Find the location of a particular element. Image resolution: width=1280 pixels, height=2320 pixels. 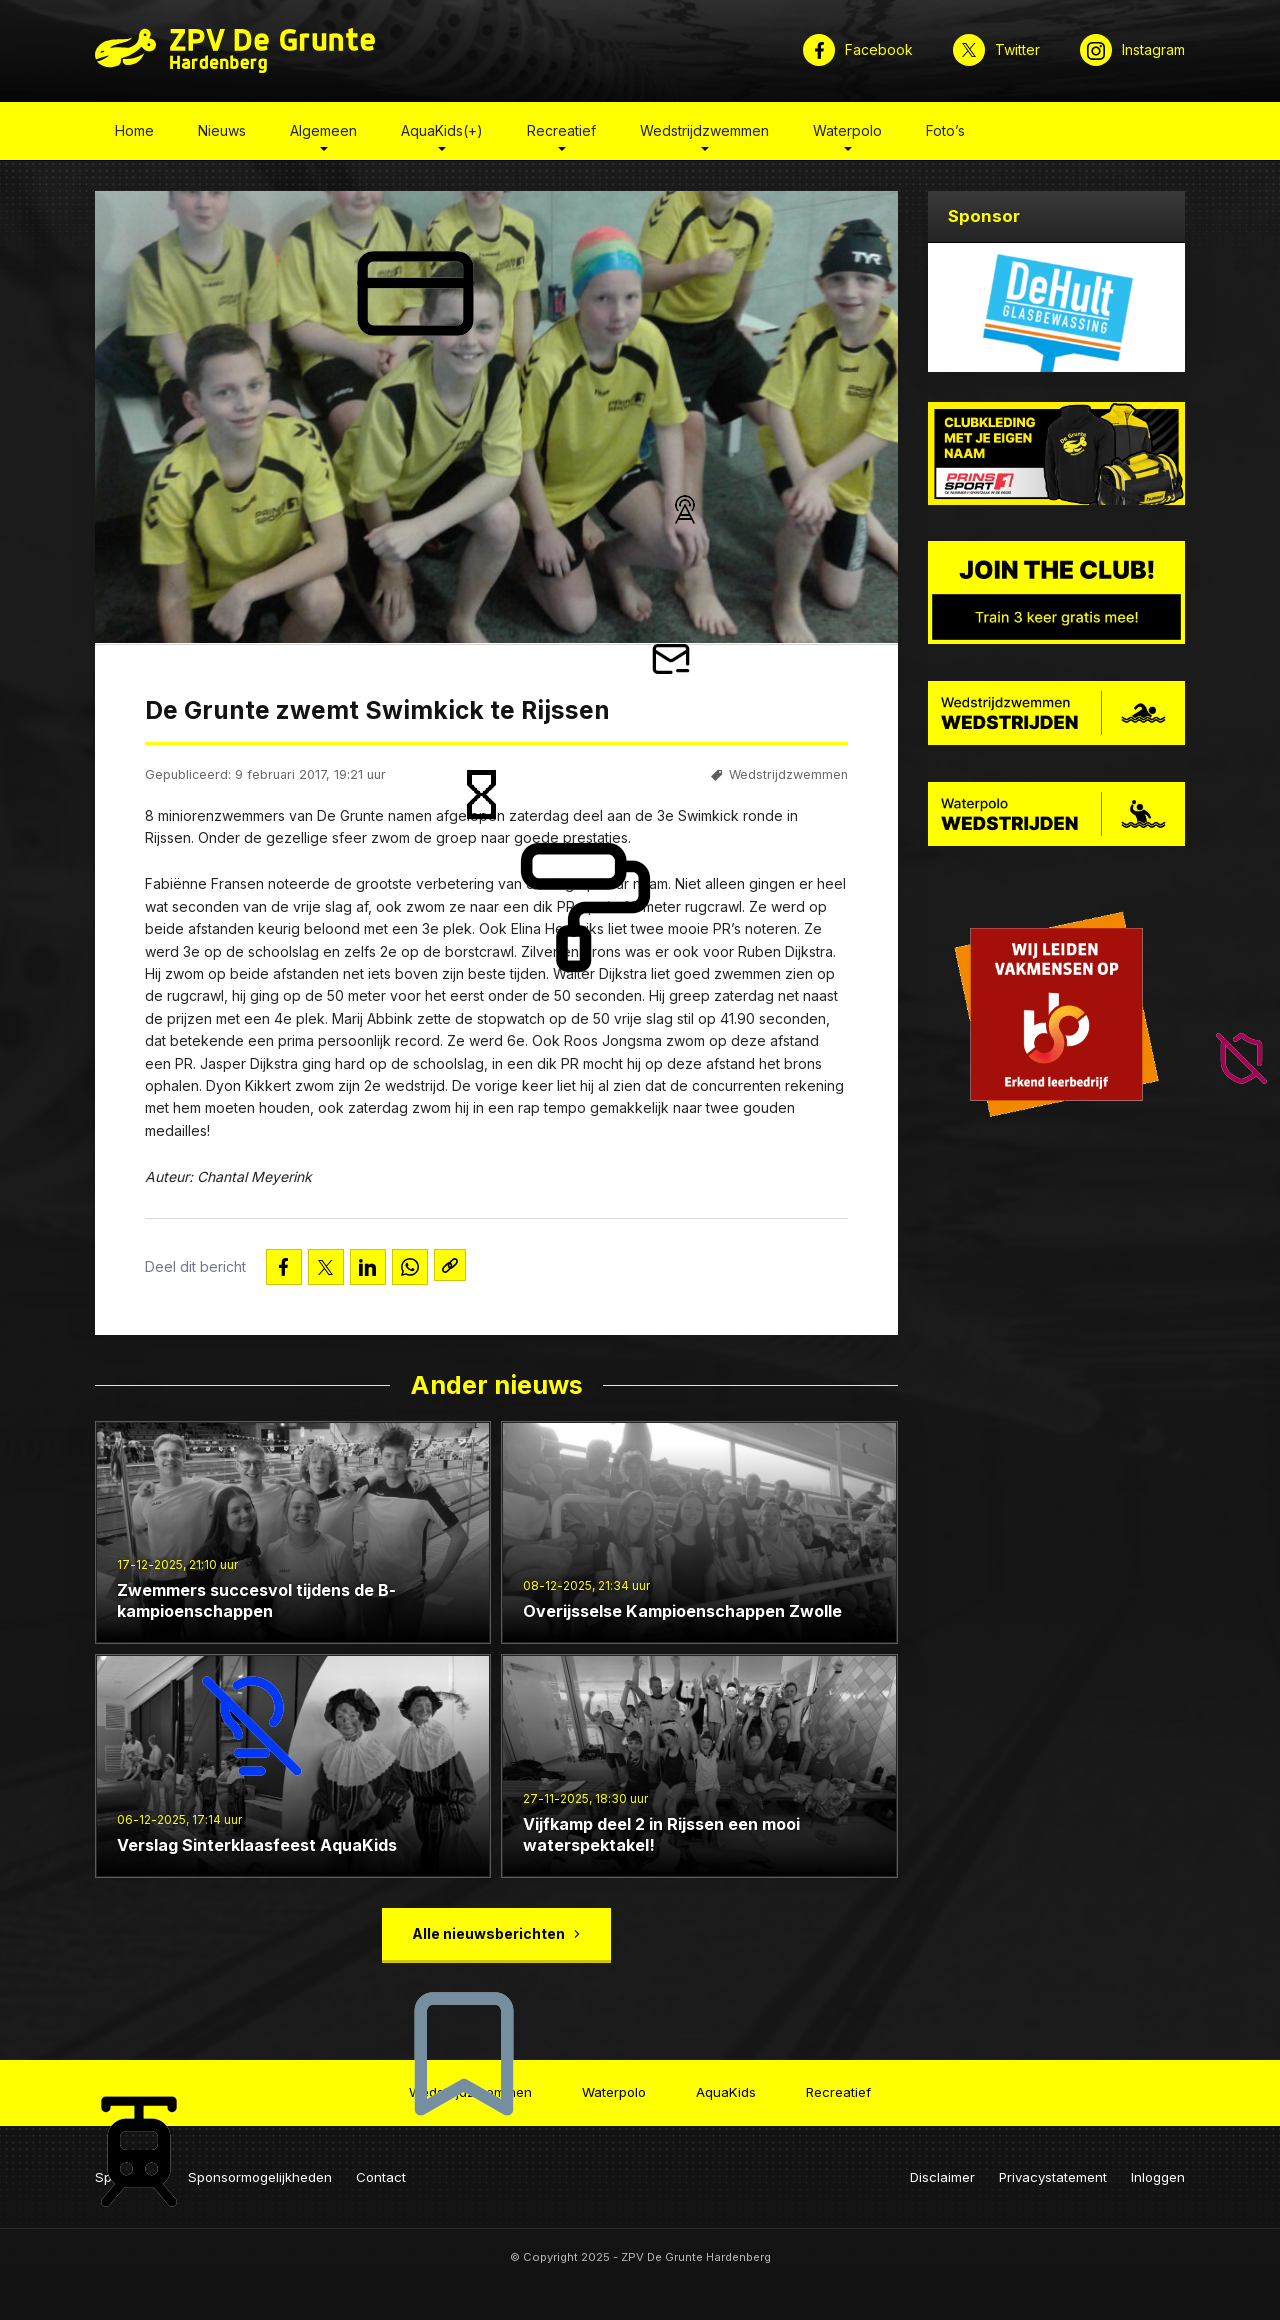

security or protection is disabled is located at coordinates (1241, 1058).